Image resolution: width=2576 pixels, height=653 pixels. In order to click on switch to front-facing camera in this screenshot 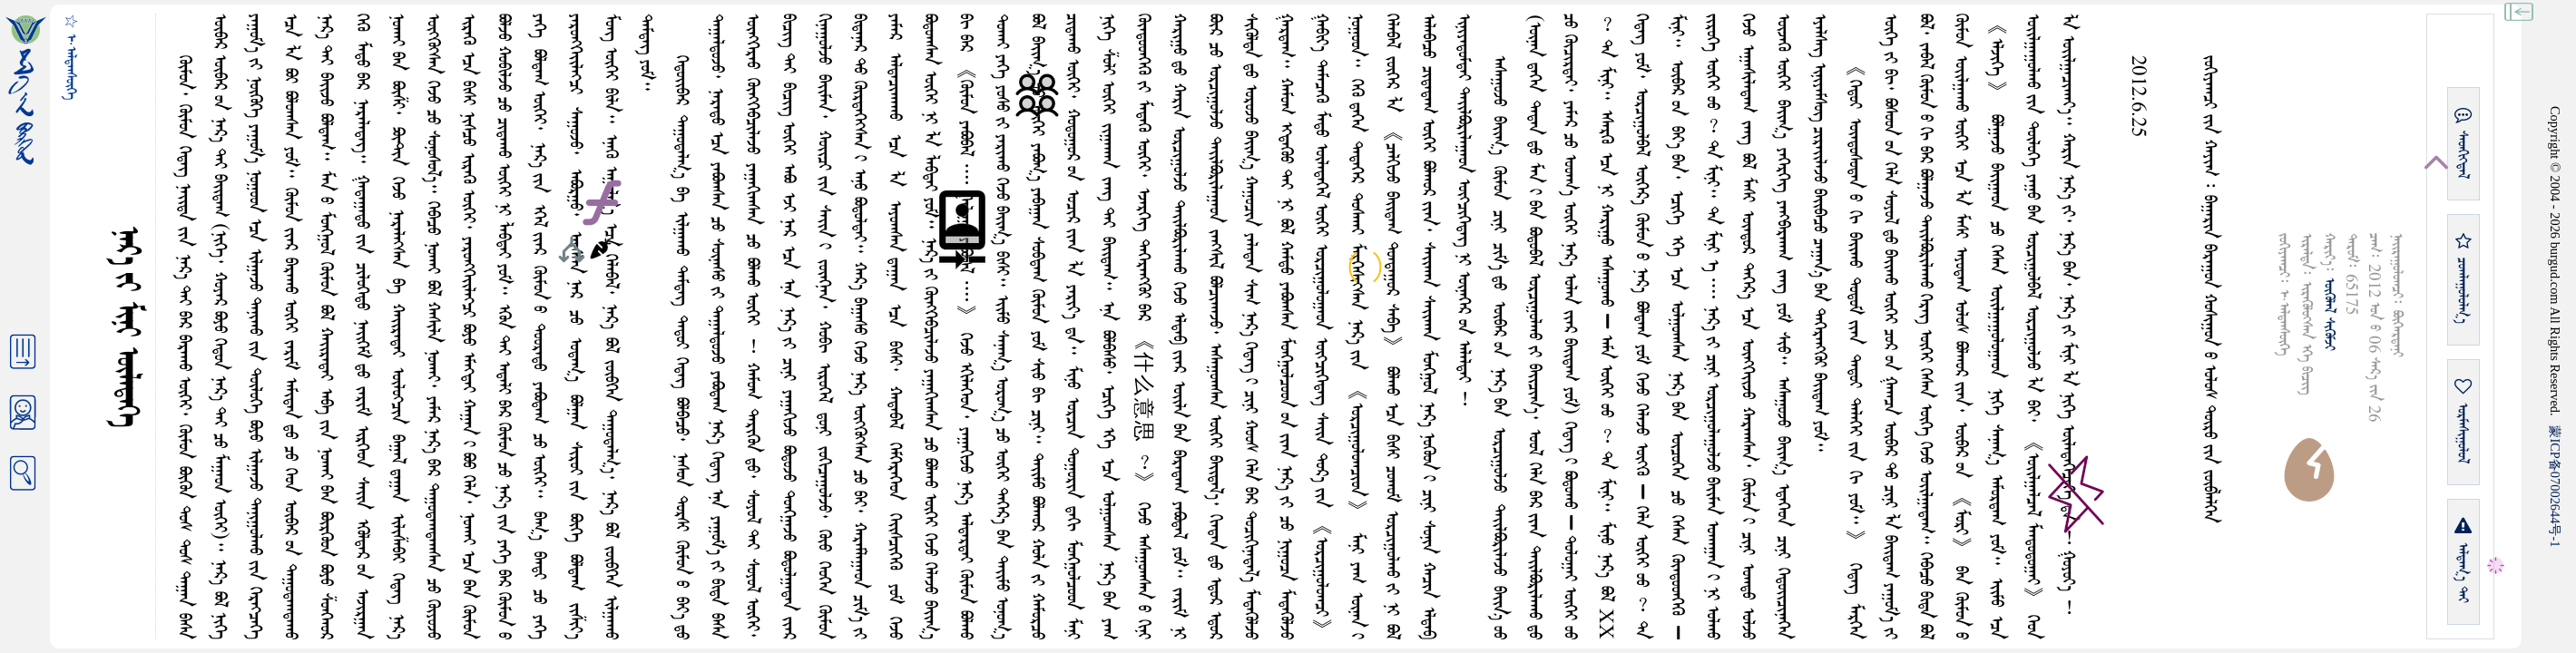, I will do `click(962, 229)`.